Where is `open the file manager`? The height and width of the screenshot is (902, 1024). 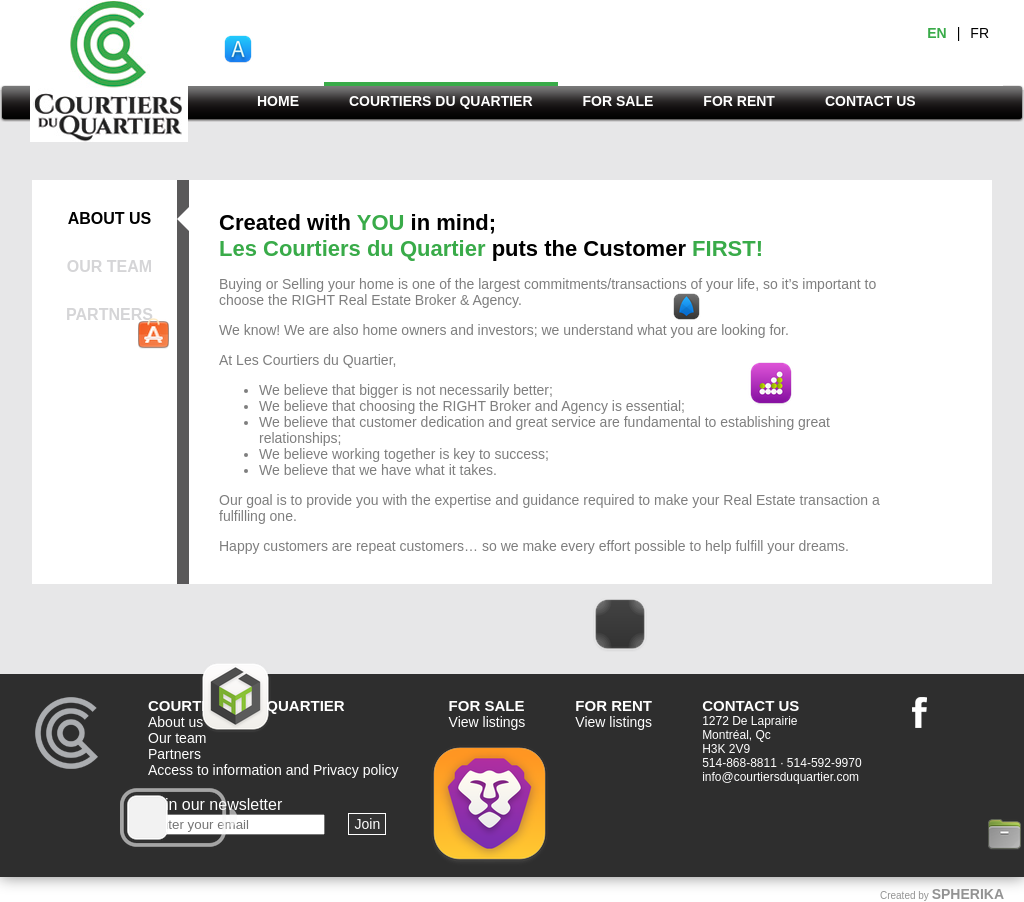
open the file manager is located at coordinates (1004, 833).